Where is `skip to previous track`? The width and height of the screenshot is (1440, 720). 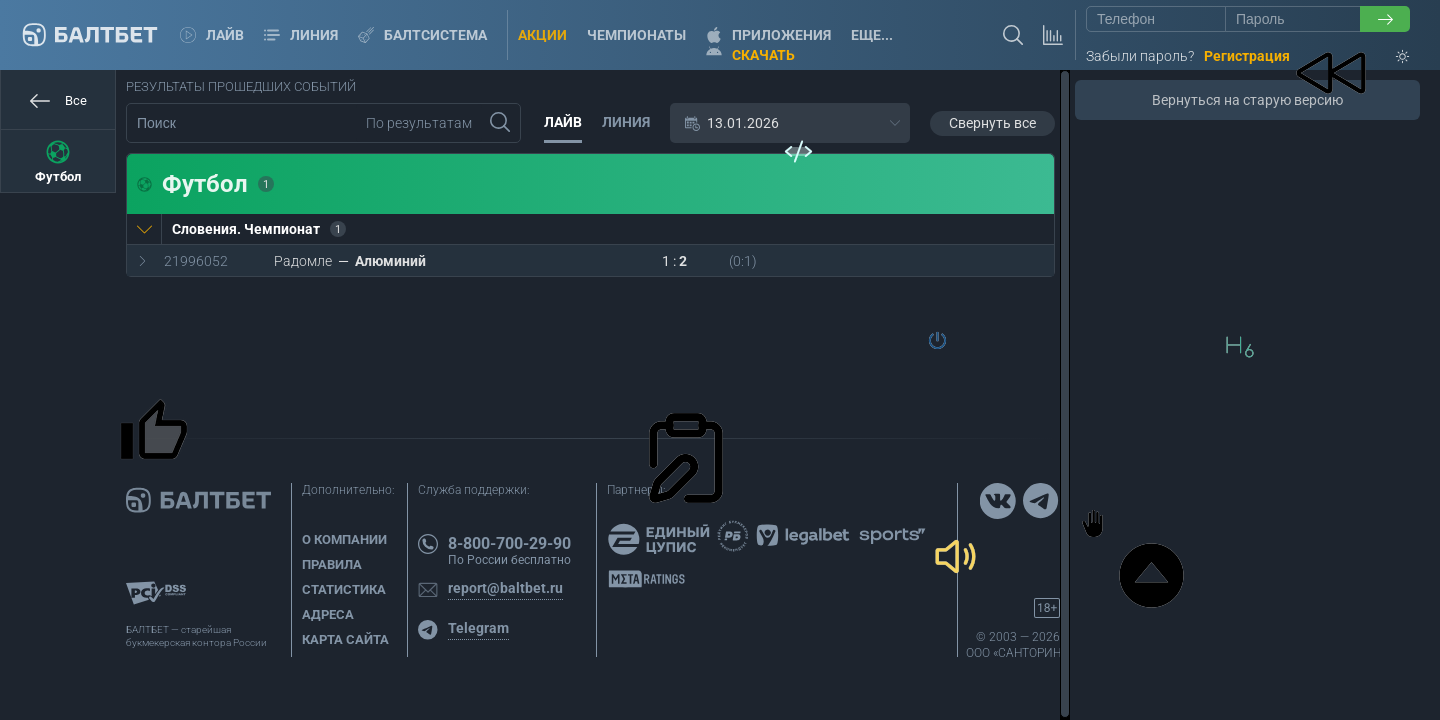
skip to previous track is located at coordinates (1331, 73).